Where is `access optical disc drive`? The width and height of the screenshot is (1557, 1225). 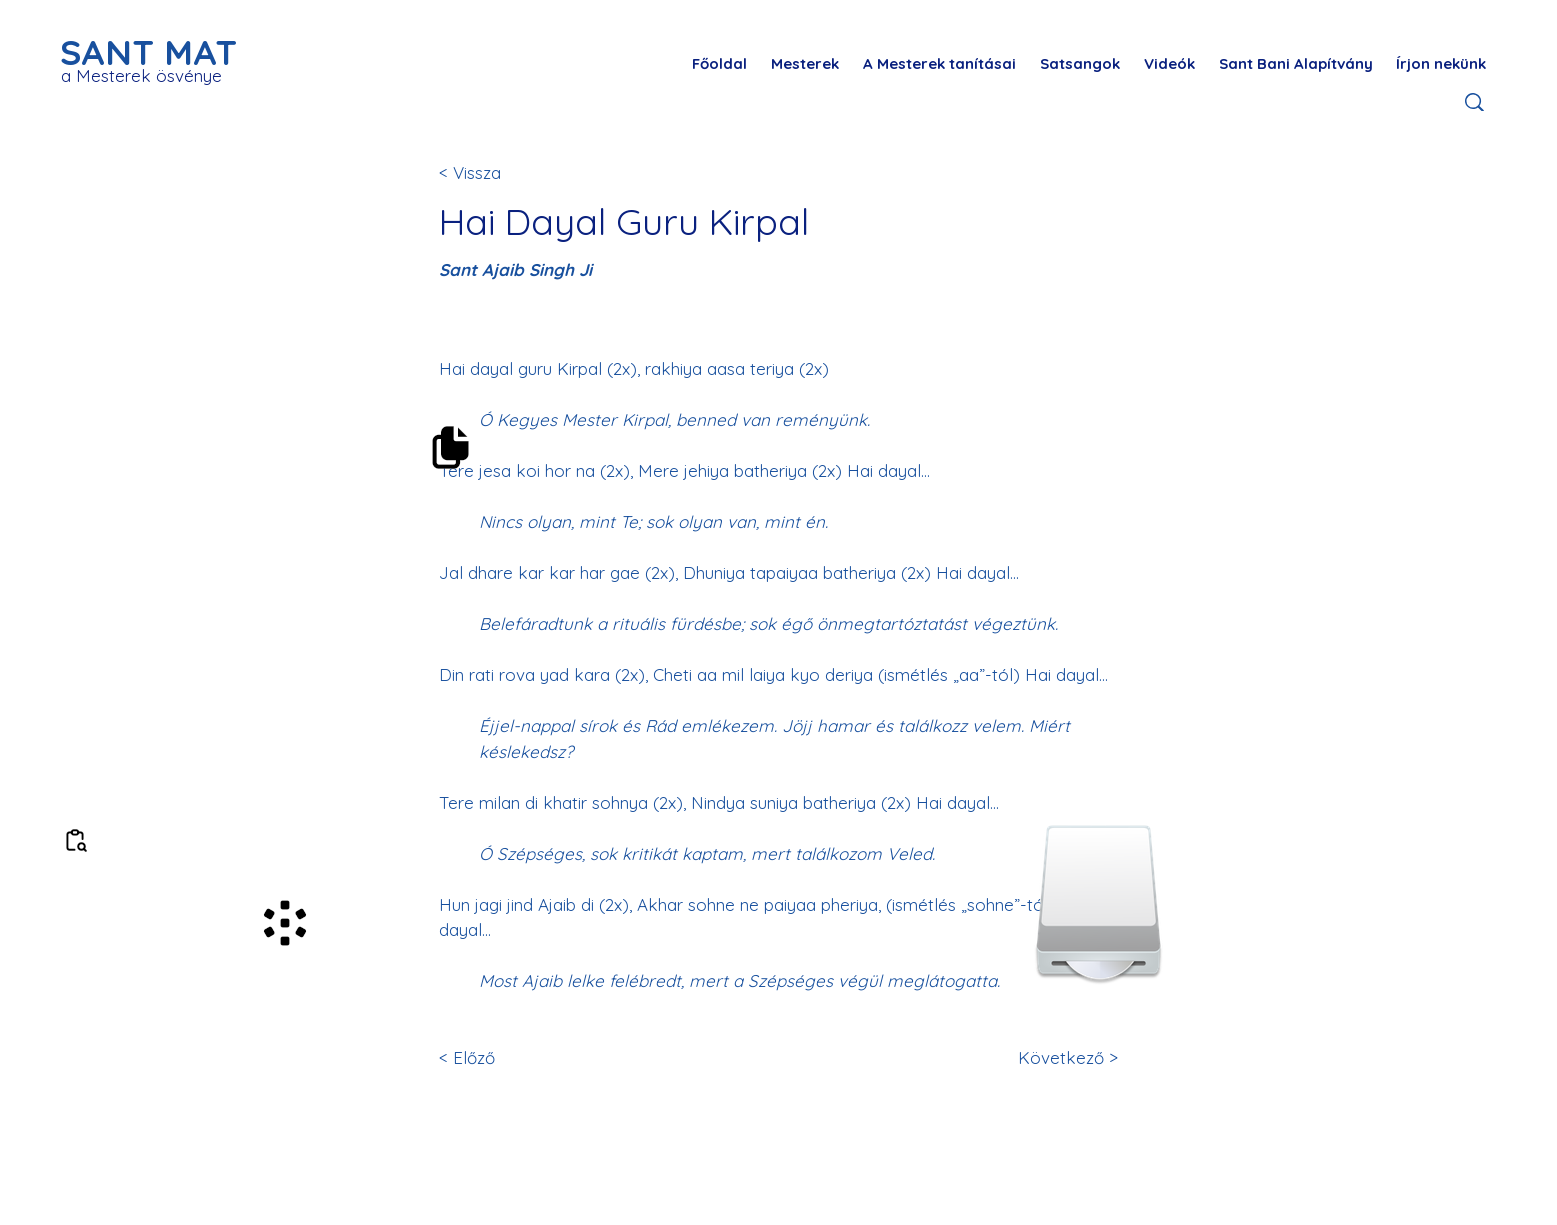
access optical disc drive is located at coordinates (1094, 904).